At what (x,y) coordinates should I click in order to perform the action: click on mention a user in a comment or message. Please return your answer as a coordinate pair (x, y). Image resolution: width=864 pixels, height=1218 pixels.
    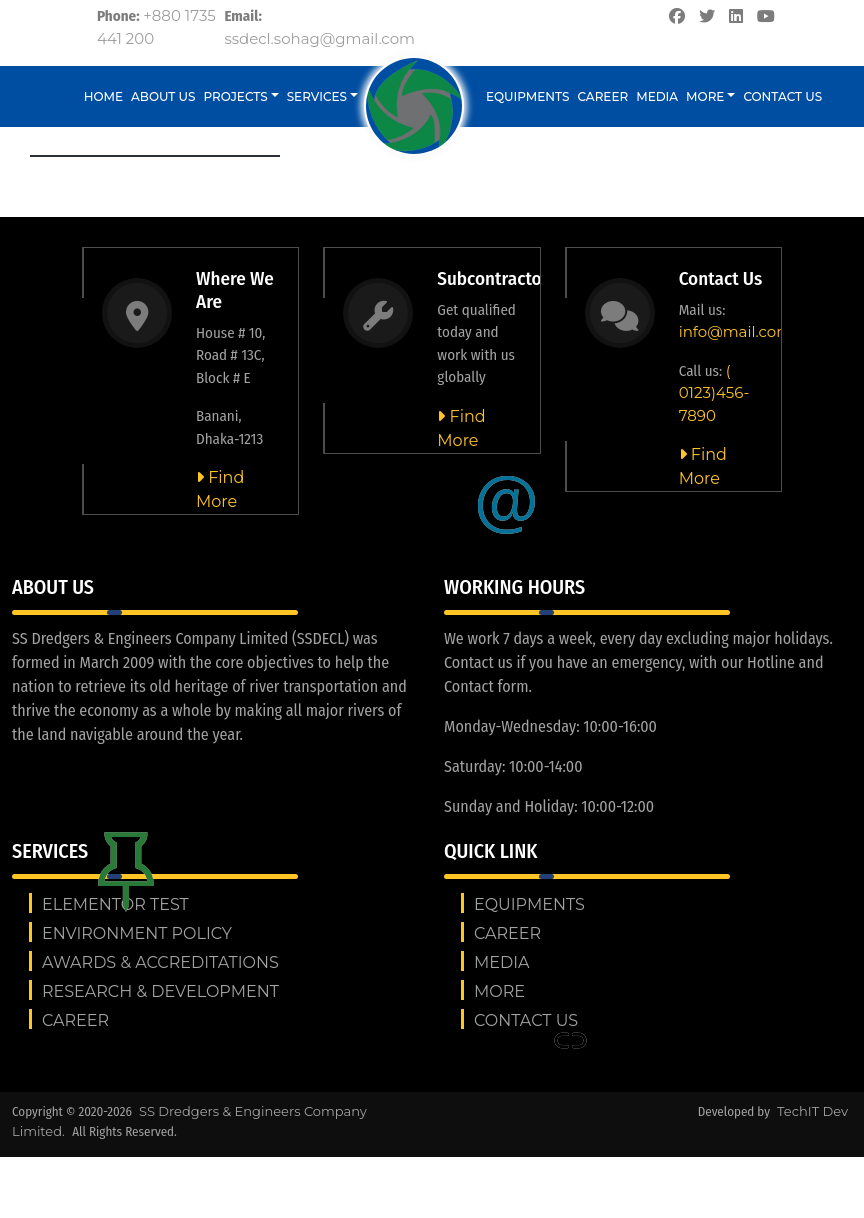
    Looking at the image, I should click on (505, 503).